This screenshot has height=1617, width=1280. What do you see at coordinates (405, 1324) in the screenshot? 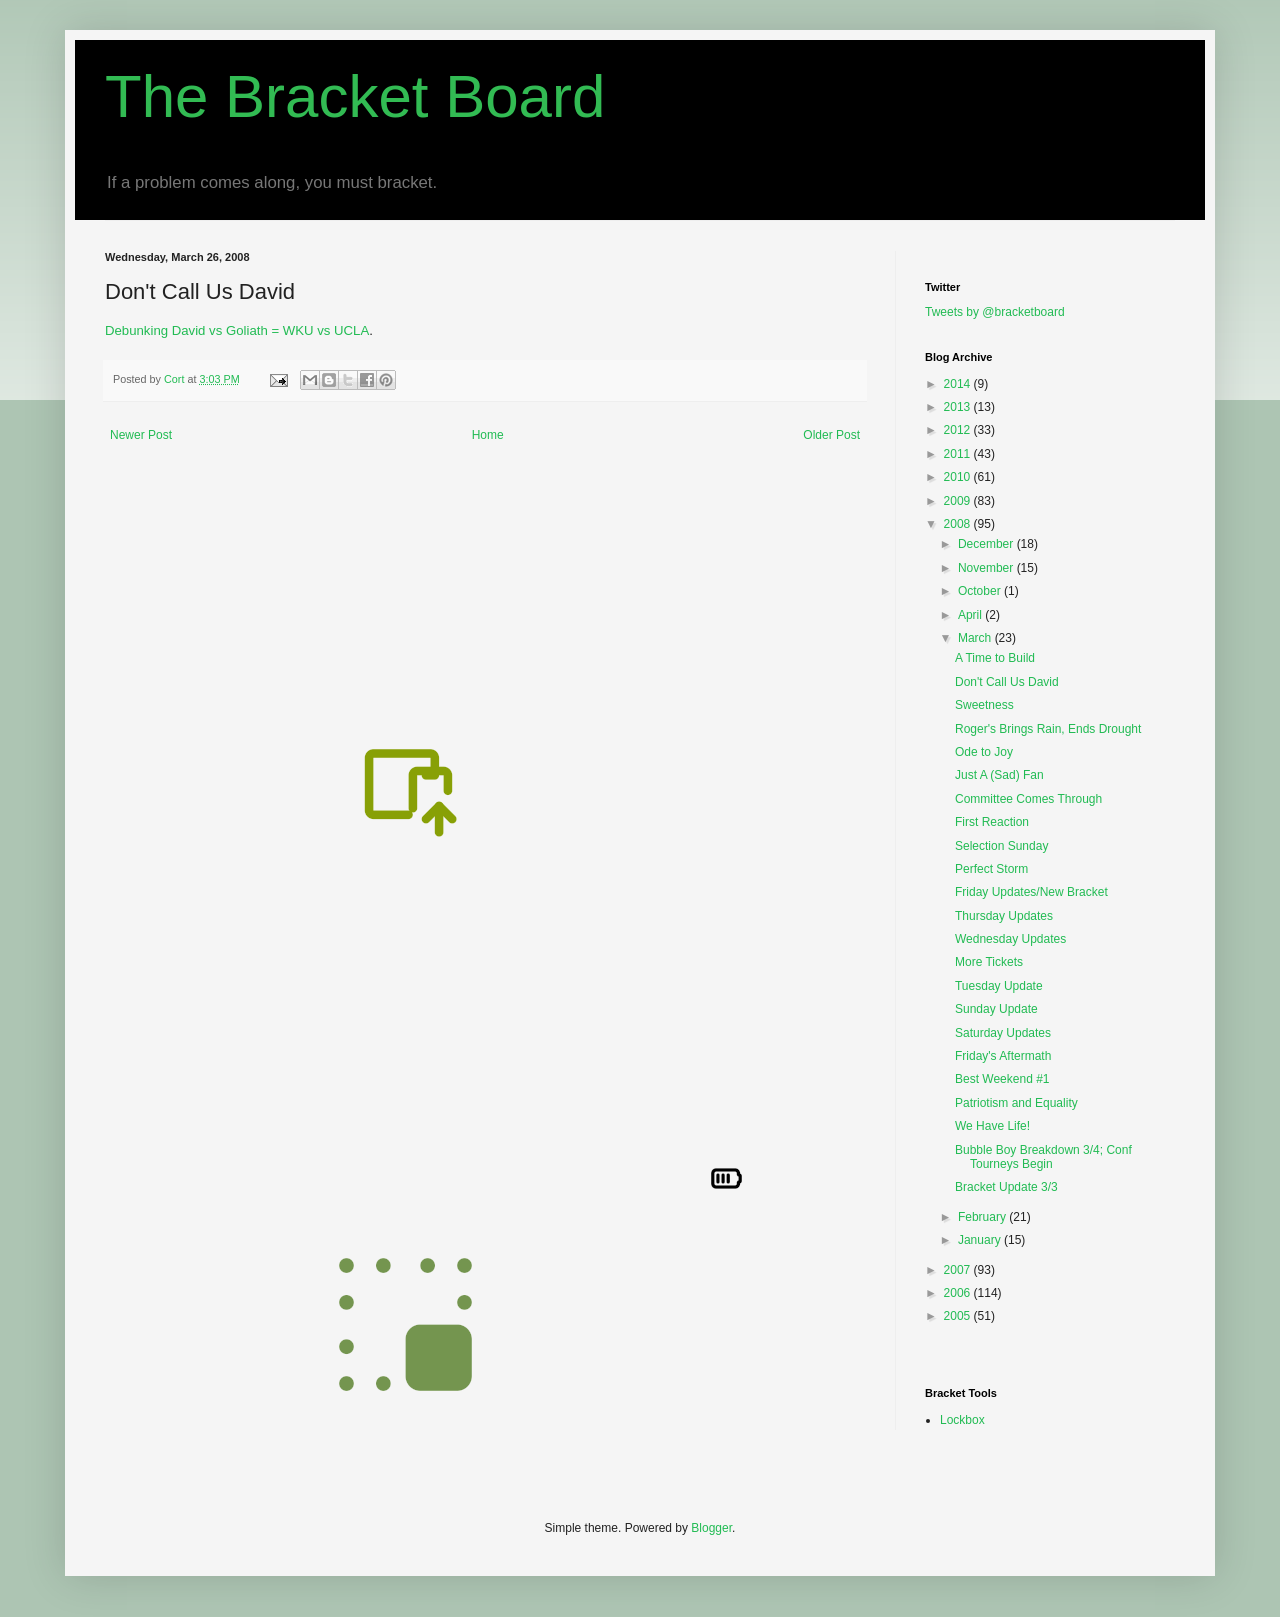
I see `align content to bottom-right corner` at bounding box center [405, 1324].